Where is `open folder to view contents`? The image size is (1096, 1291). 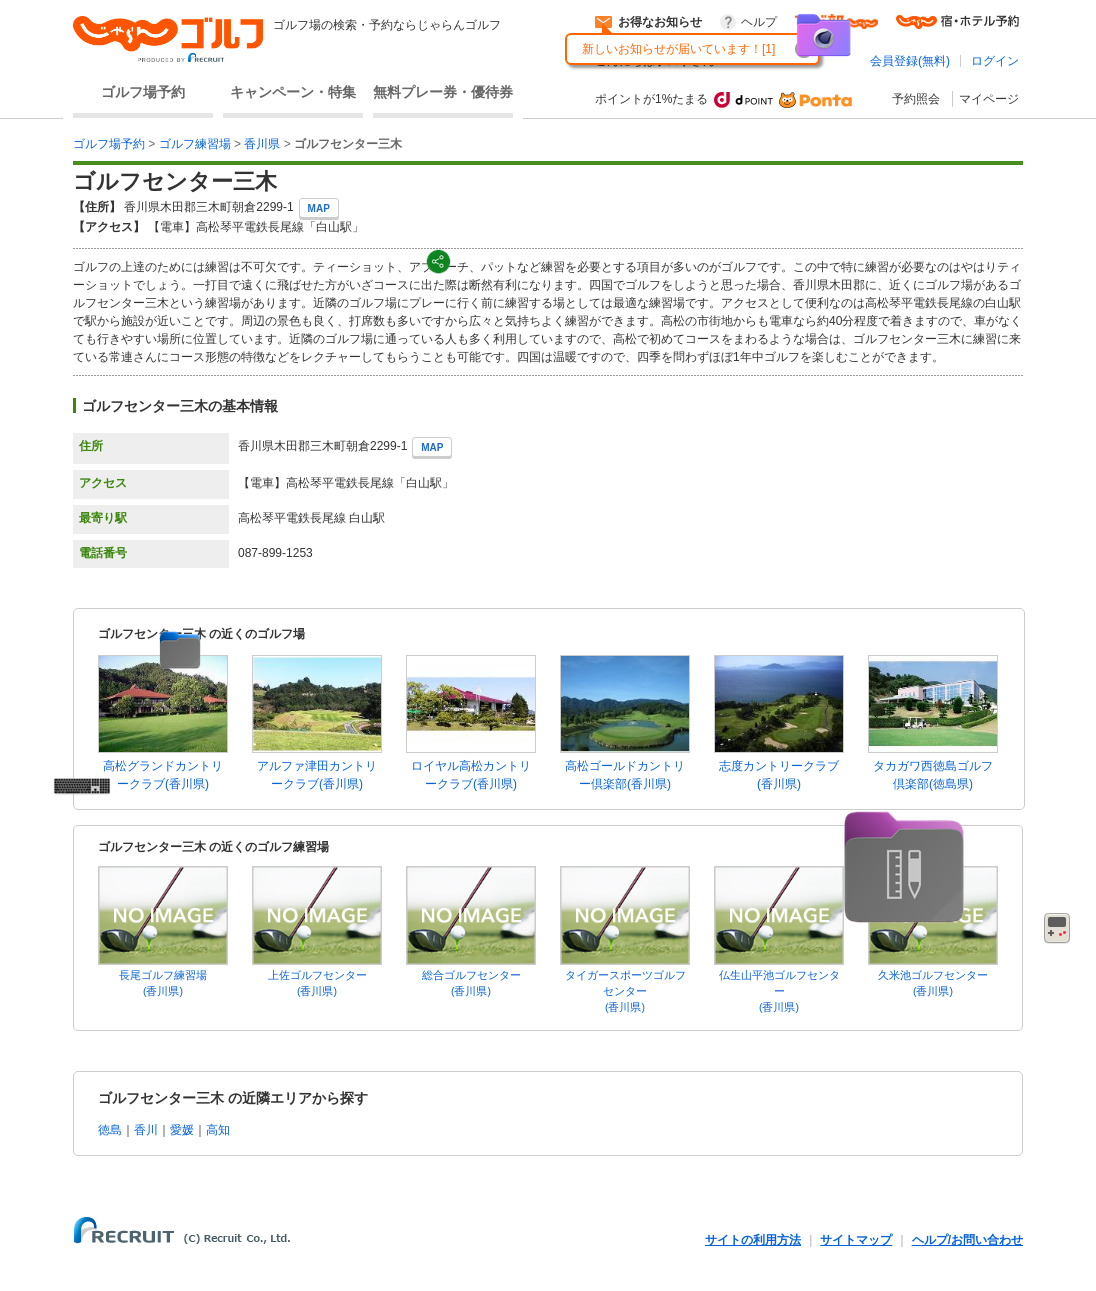
open folder to view contents is located at coordinates (180, 650).